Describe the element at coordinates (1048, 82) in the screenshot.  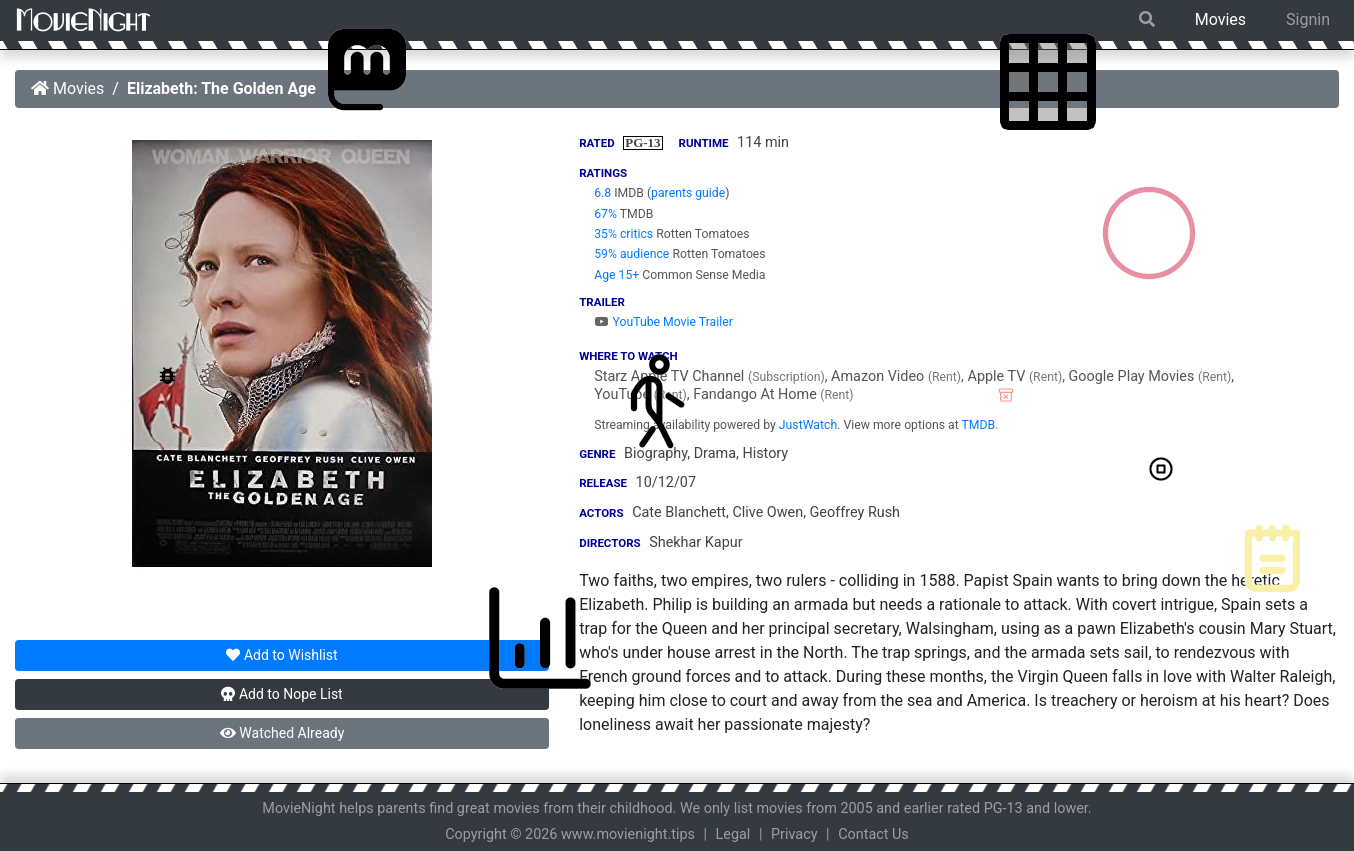
I see `toggle grid view layout` at that location.